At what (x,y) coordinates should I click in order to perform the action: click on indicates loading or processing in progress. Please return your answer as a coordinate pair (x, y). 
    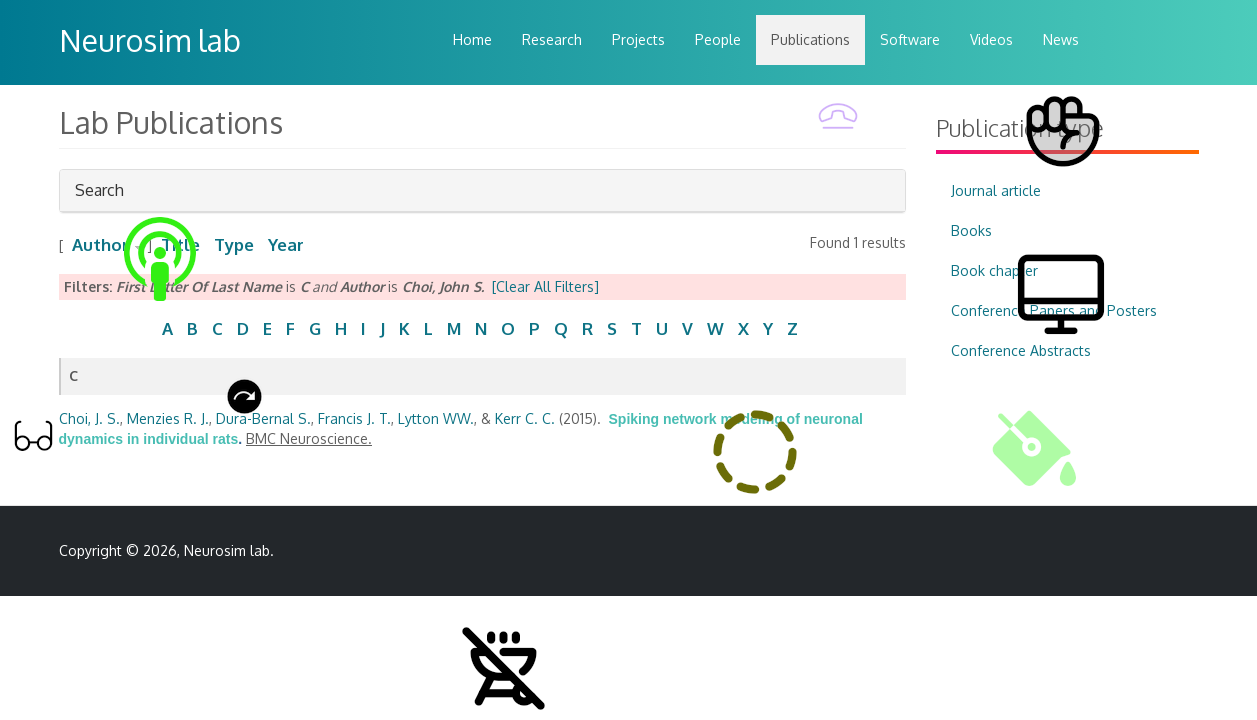
    Looking at the image, I should click on (755, 452).